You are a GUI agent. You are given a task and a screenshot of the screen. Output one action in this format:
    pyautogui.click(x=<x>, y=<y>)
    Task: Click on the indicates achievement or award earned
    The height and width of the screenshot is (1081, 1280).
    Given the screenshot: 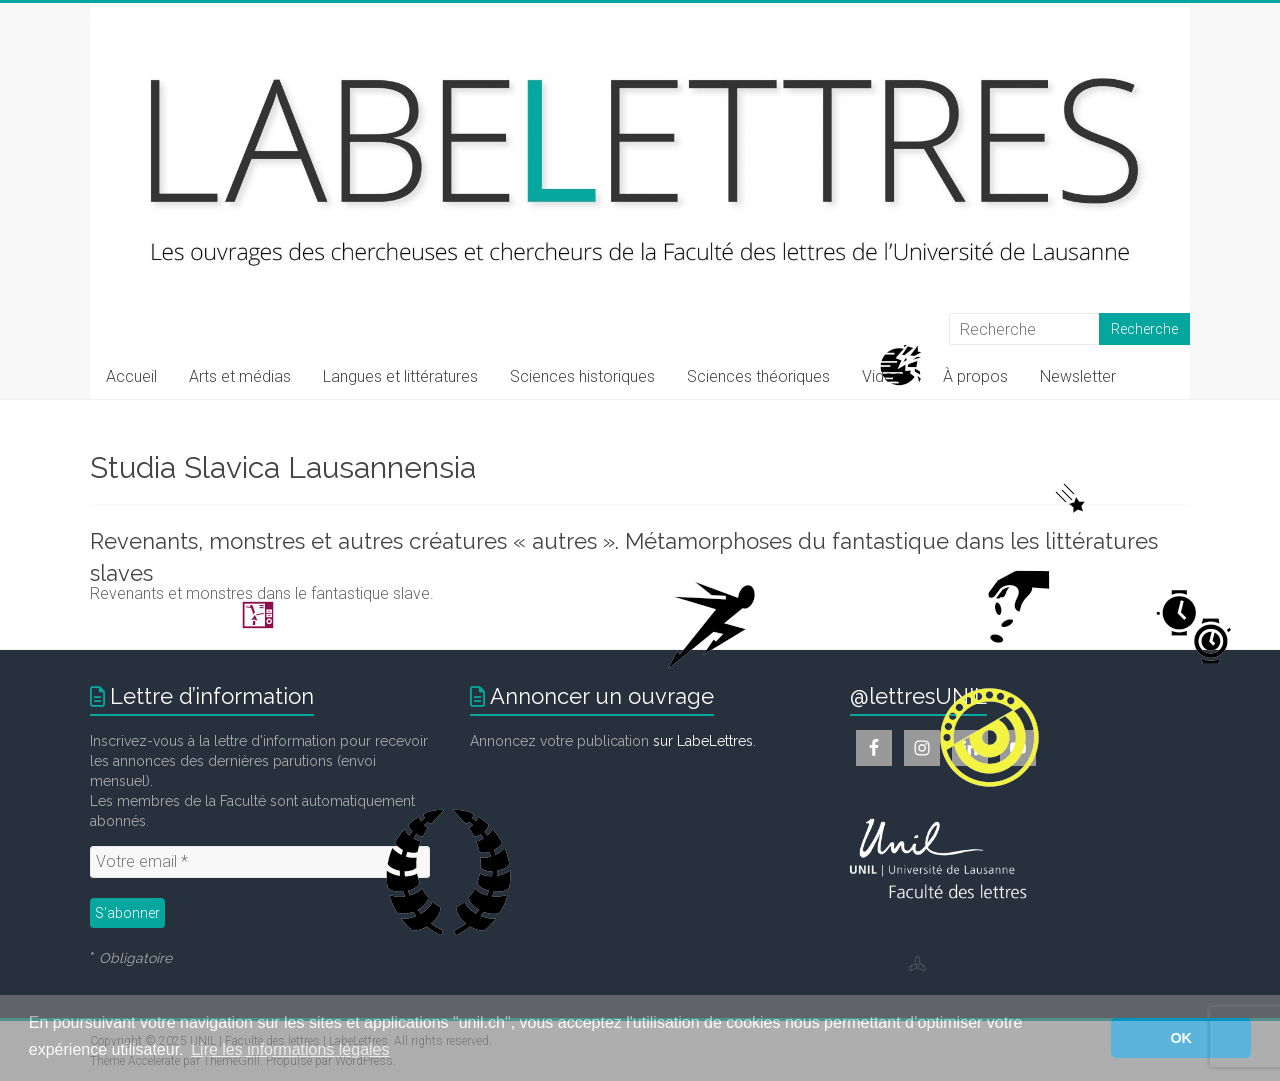 What is the action you would take?
    pyautogui.click(x=448, y=872)
    